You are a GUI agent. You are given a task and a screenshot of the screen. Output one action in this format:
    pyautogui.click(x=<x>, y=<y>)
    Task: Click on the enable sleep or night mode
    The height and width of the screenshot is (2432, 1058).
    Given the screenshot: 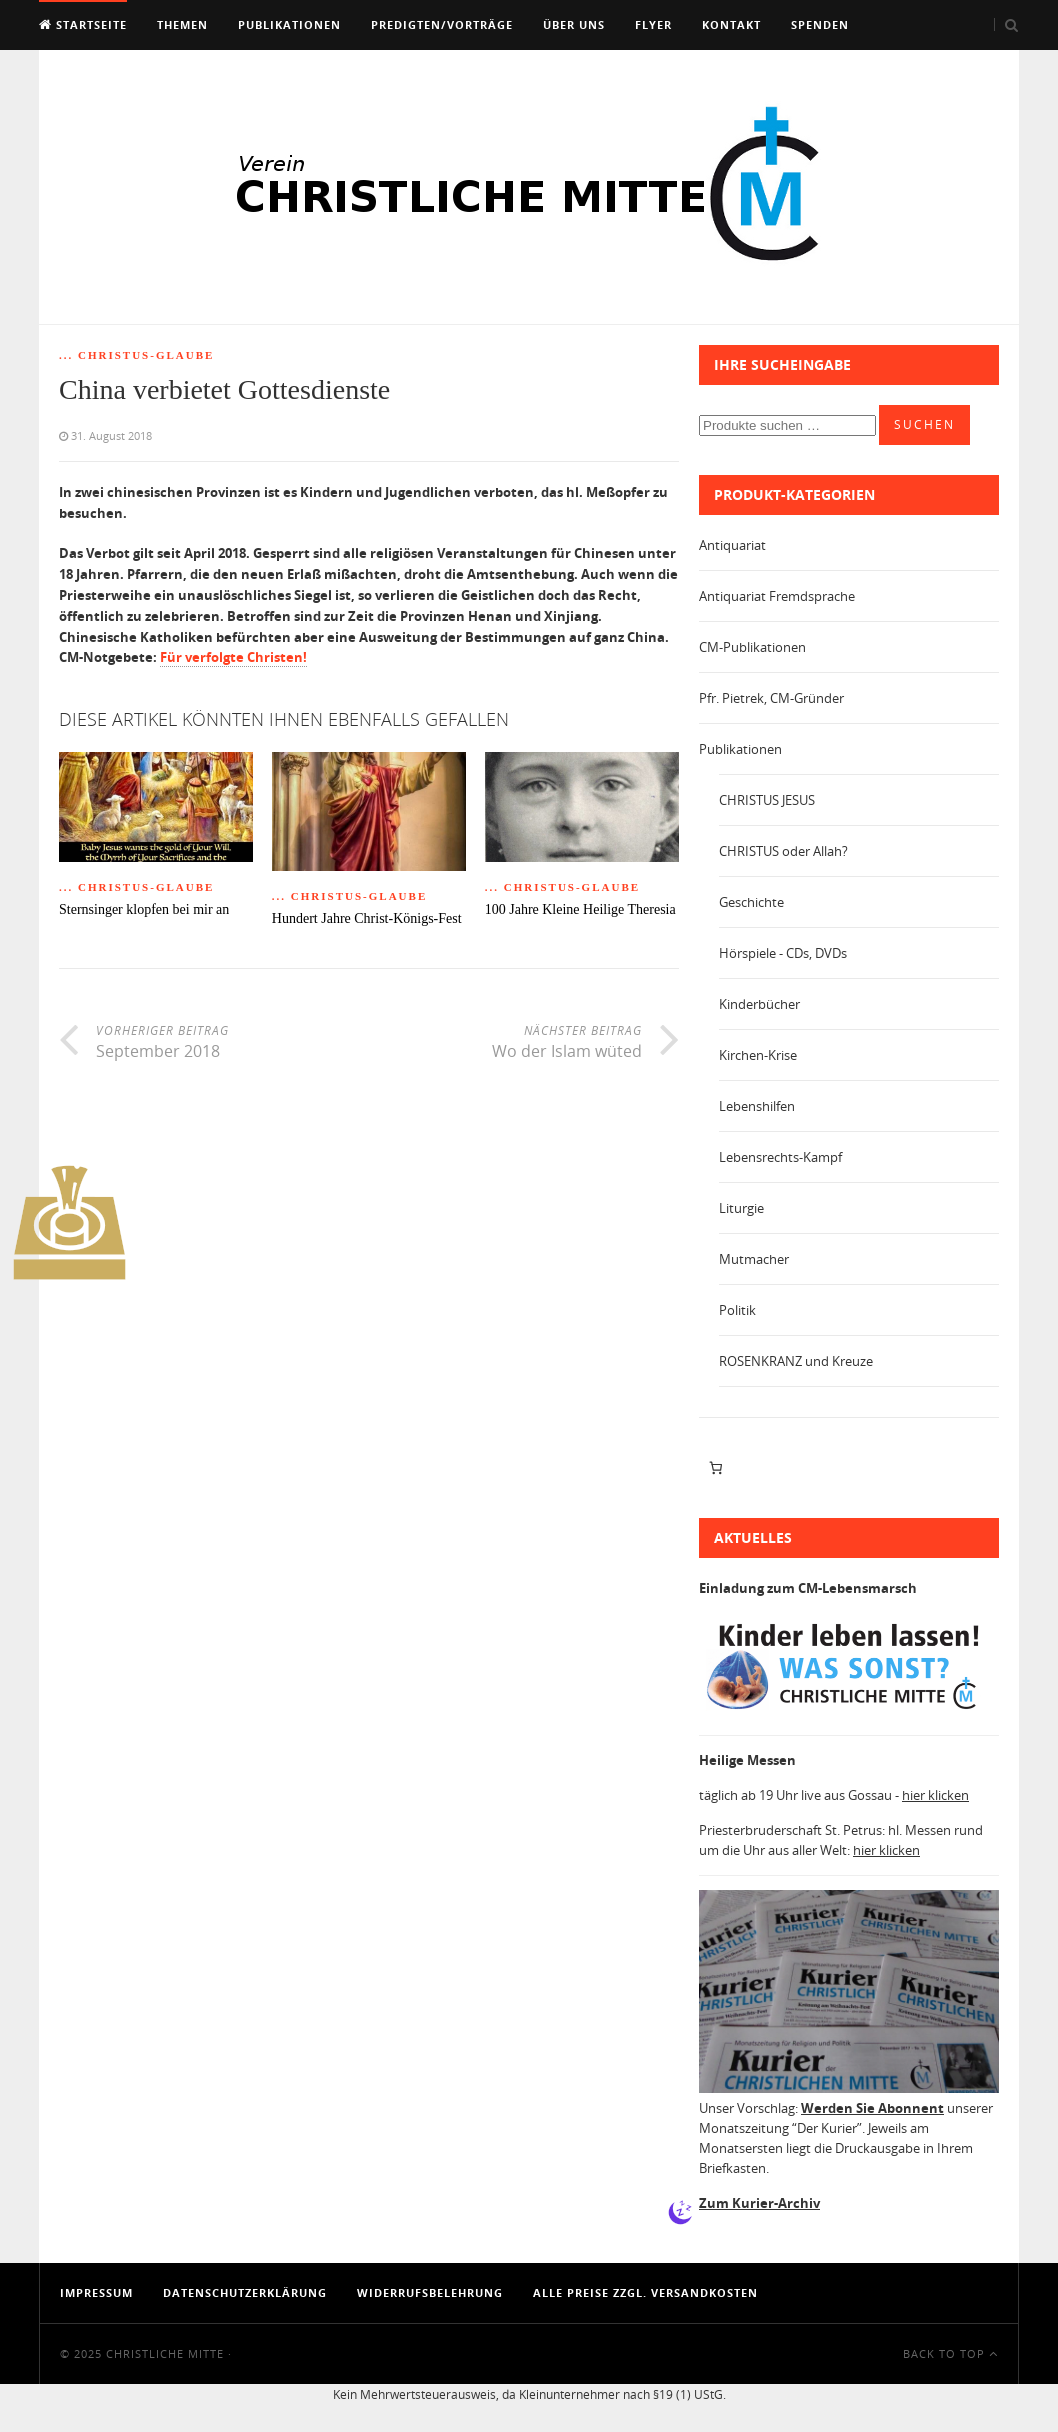 What is the action you would take?
    pyautogui.click(x=680, y=2212)
    